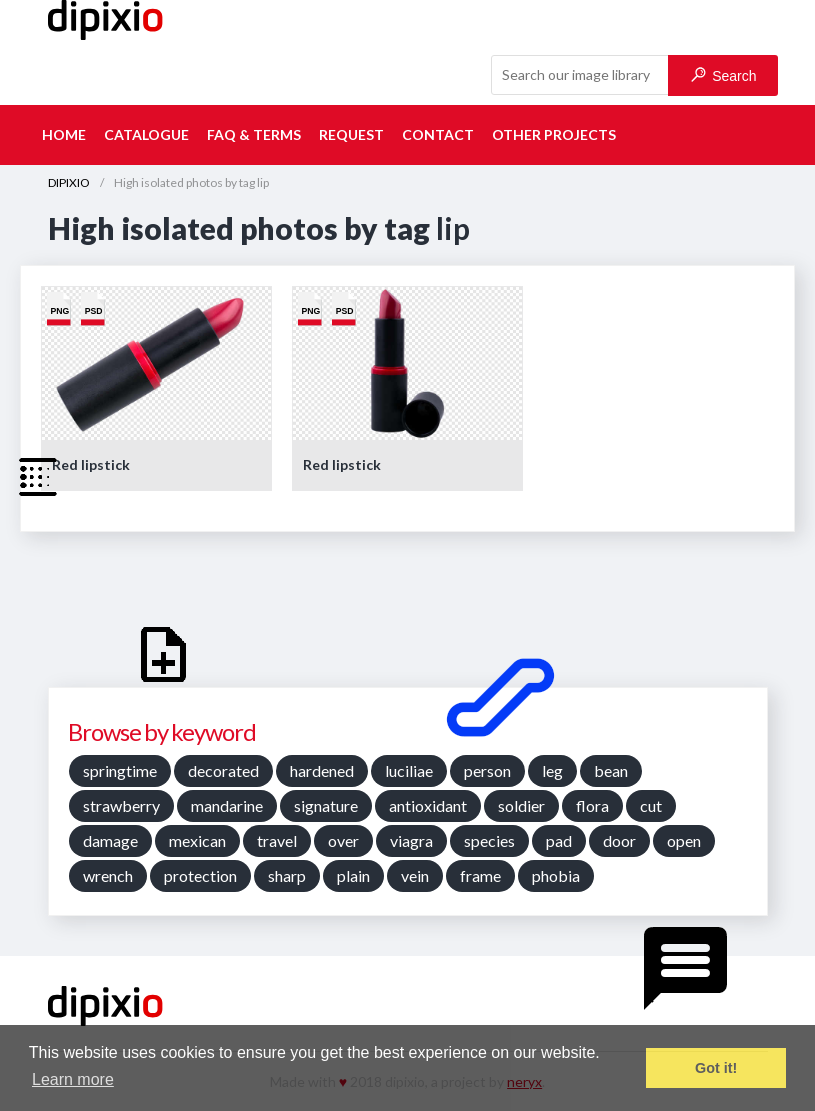  What do you see at coordinates (500, 697) in the screenshot?
I see `indicates escalator location in a building or transit map` at bounding box center [500, 697].